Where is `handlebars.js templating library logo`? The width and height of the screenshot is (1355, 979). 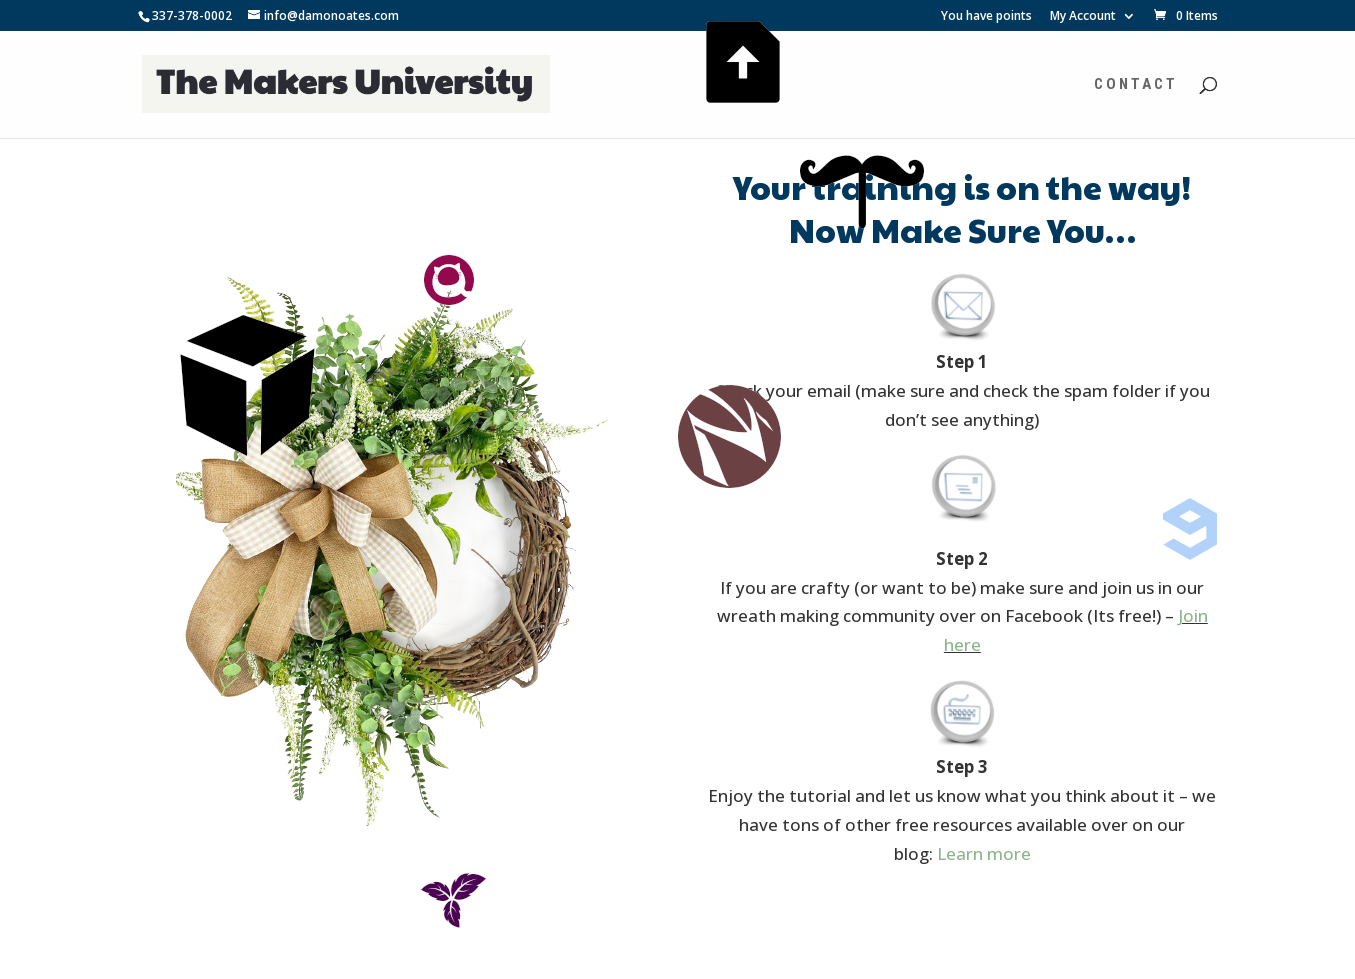 handlebars.js templating library logo is located at coordinates (862, 192).